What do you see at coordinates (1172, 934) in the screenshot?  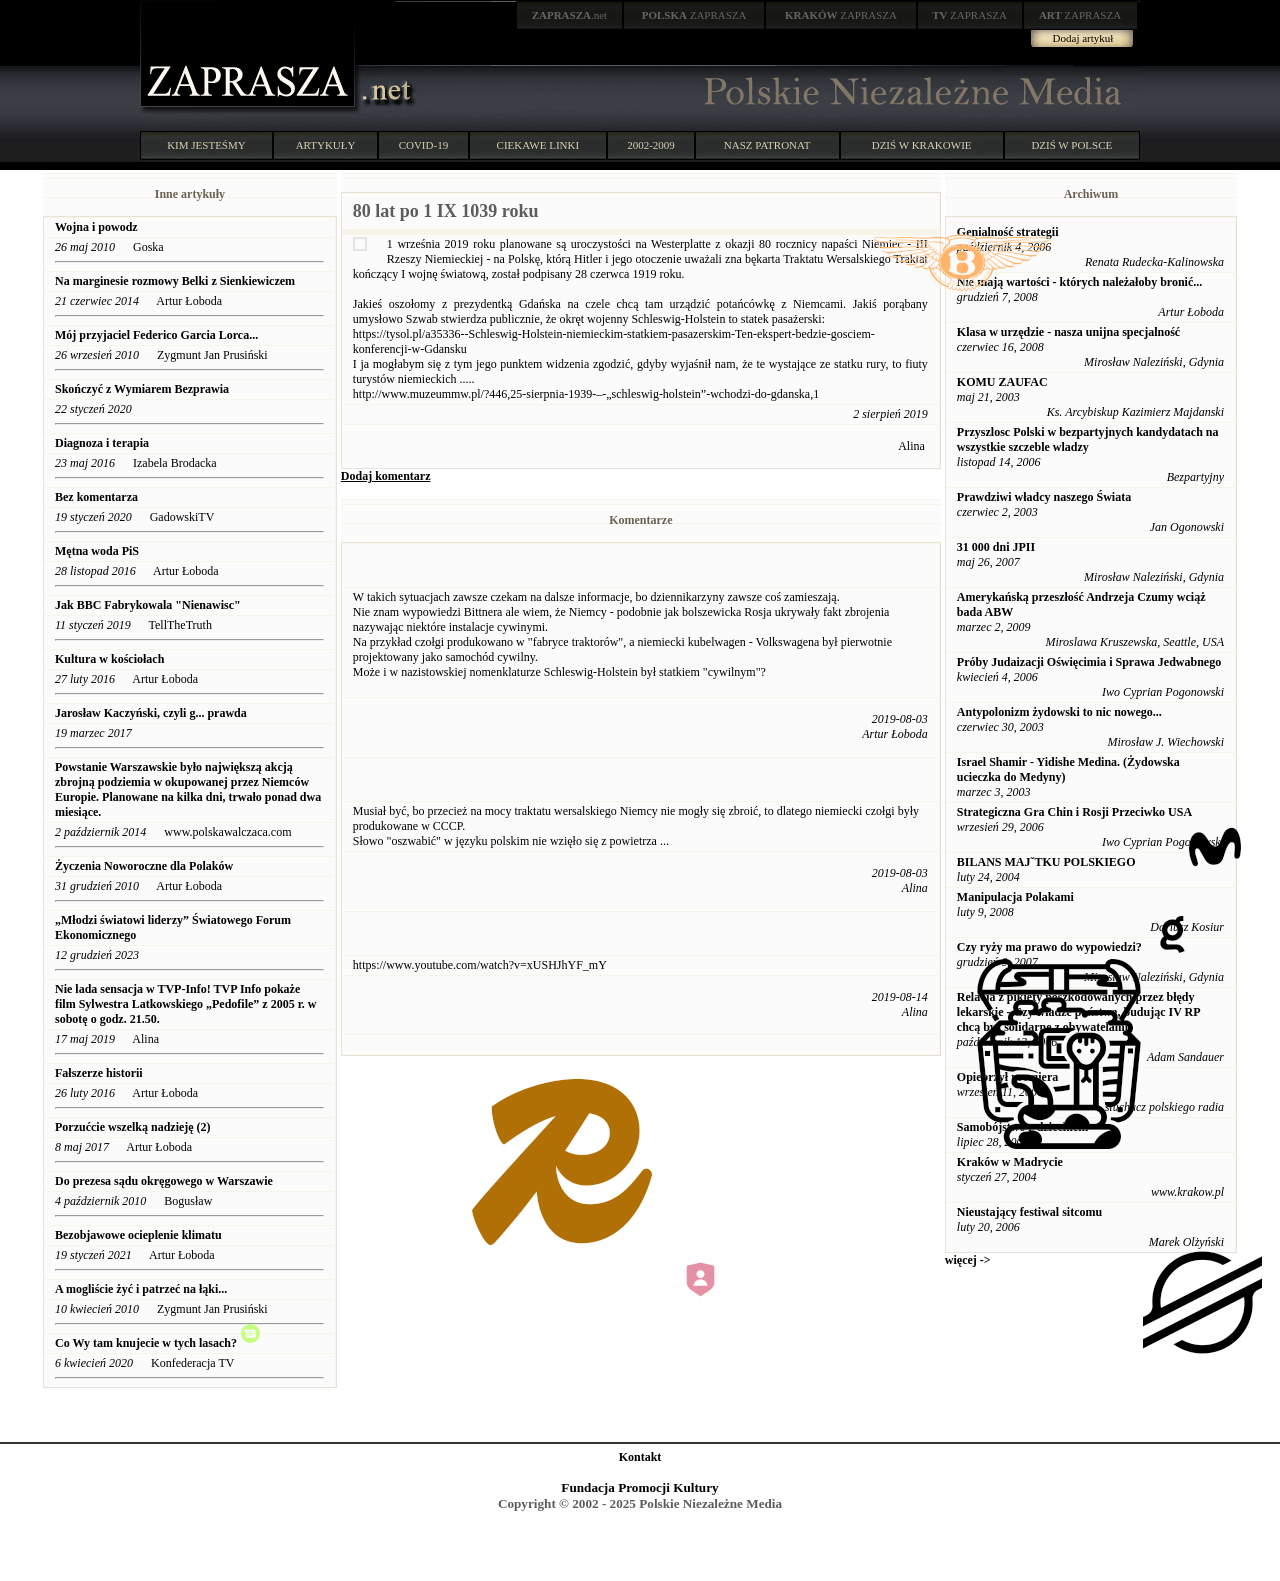 I see `open Kagi search engine` at bounding box center [1172, 934].